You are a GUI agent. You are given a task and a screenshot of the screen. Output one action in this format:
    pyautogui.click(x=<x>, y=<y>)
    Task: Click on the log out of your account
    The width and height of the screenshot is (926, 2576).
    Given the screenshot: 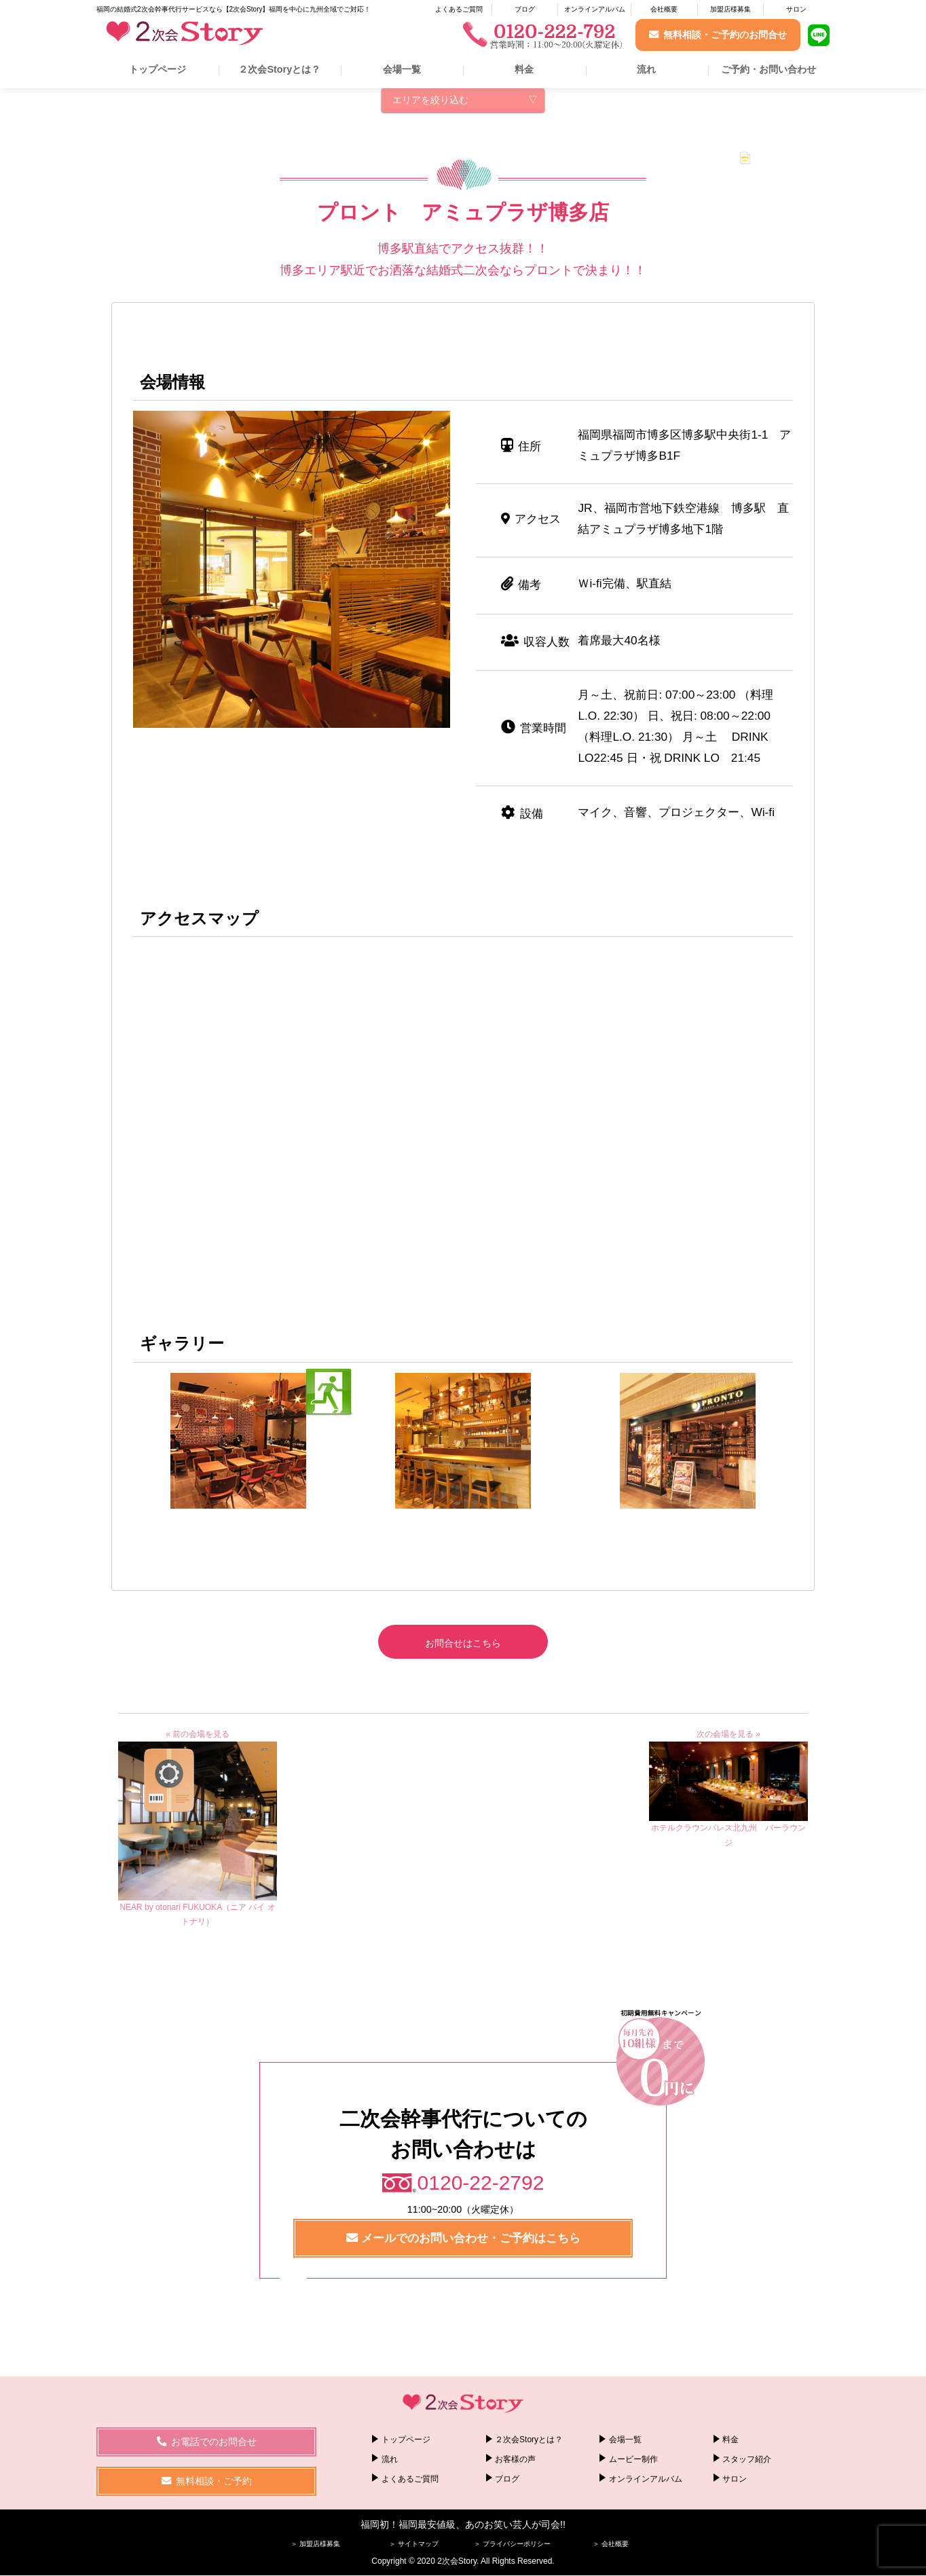 What is the action you would take?
    pyautogui.click(x=329, y=1393)
    